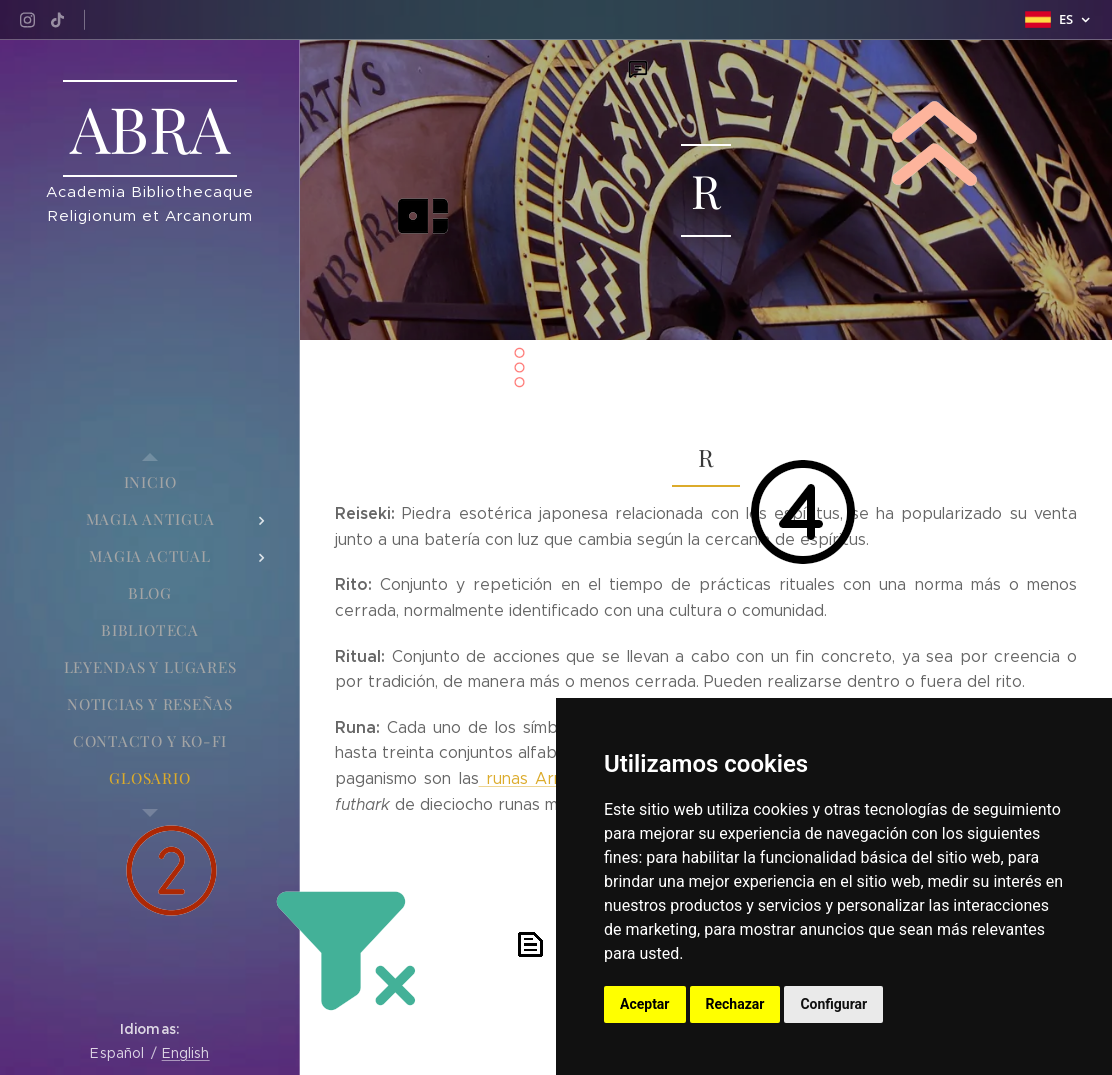  Describe the element at coordinates (341, 946) in the screenshot. I see `clear all active filters` at that location.